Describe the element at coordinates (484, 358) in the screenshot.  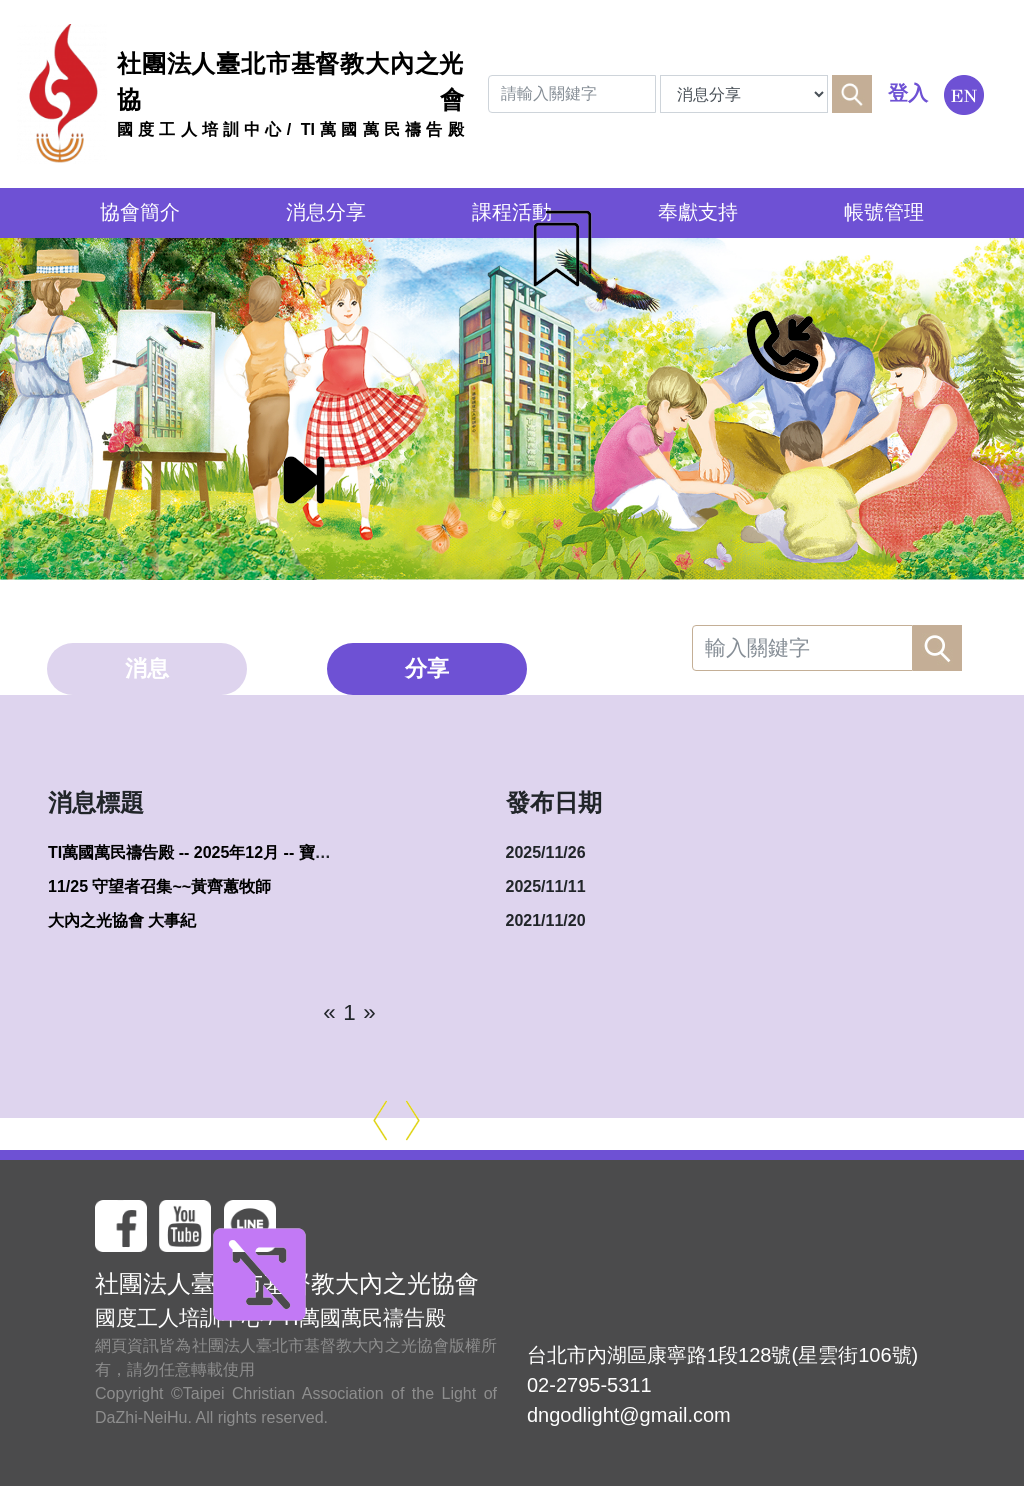
I see `open a video file` at that location.